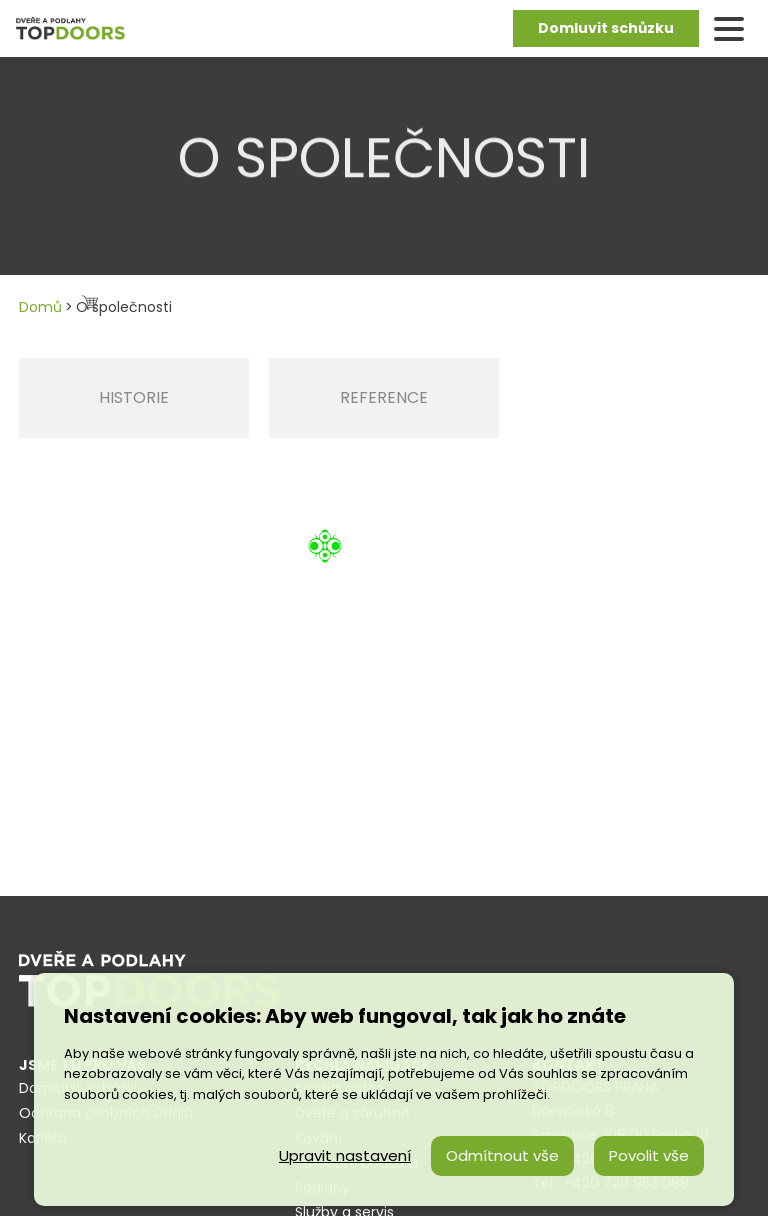  Describe the element at coordinates (90, 302) in the screenshot. I see `view your shopping cart` at that location.